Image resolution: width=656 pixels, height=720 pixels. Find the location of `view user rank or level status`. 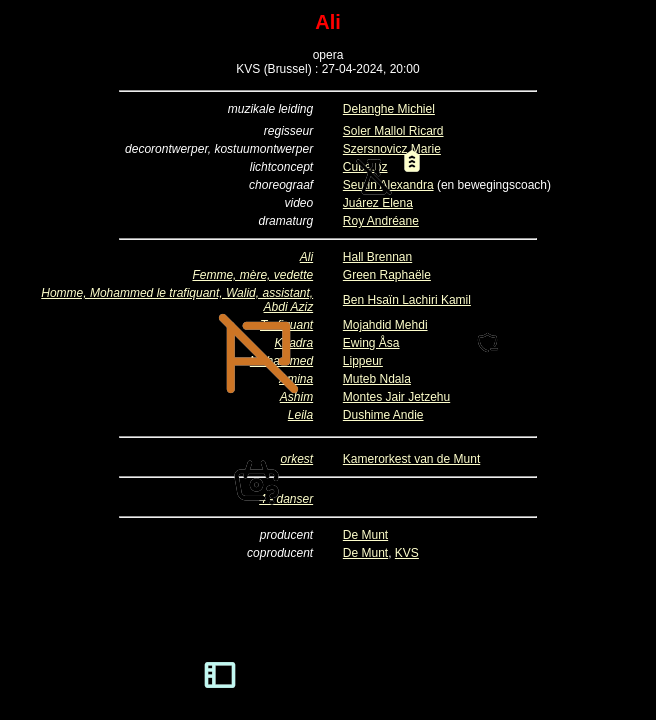

view user rank or level status is located at coordinates (412, 161).